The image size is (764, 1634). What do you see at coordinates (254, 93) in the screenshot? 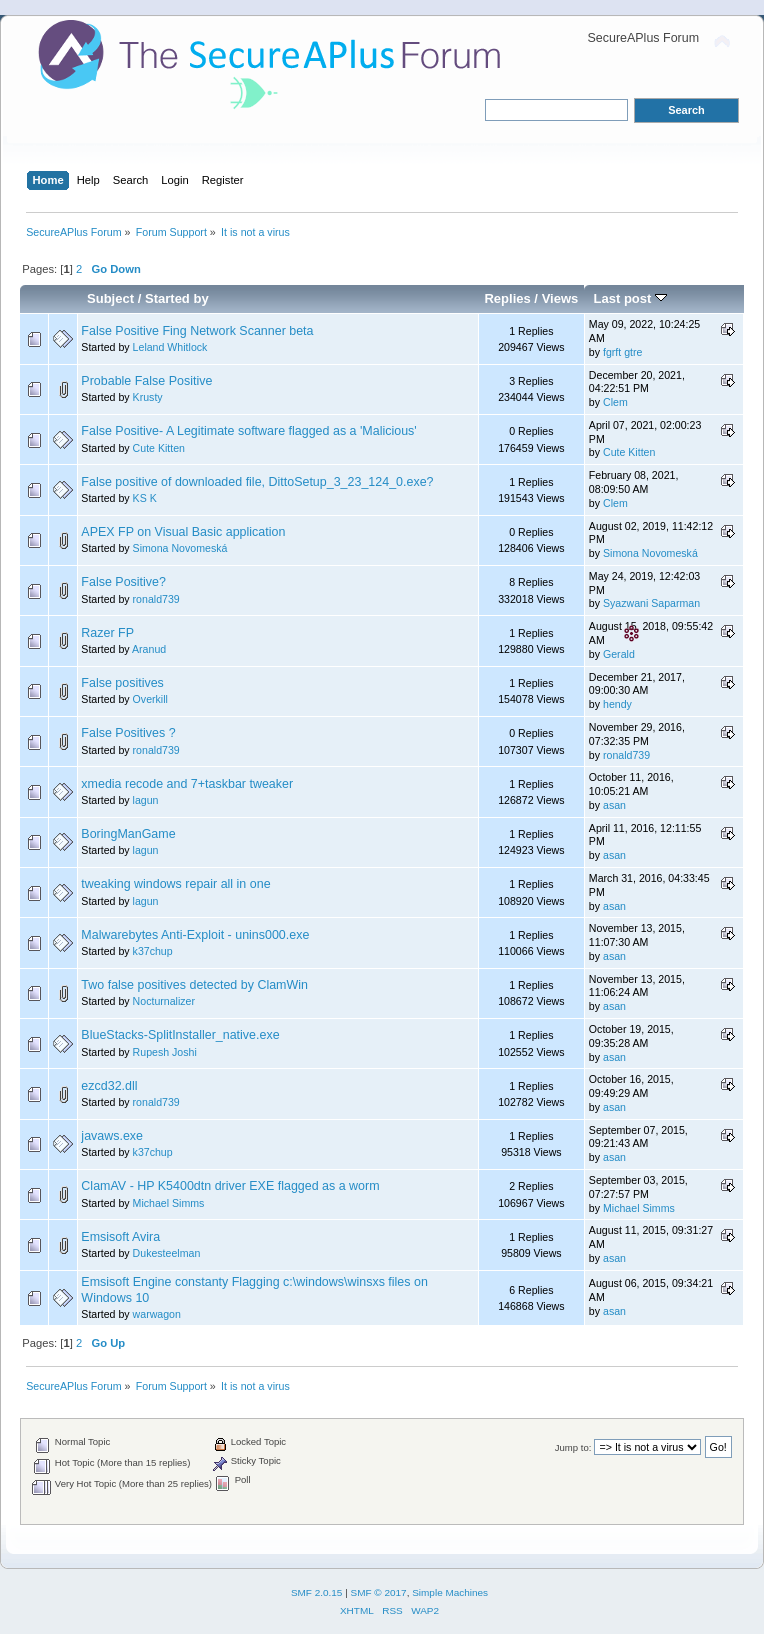
I see `XNOR logic gate symbol in circuit design tool` at bounding box center [254, 93].